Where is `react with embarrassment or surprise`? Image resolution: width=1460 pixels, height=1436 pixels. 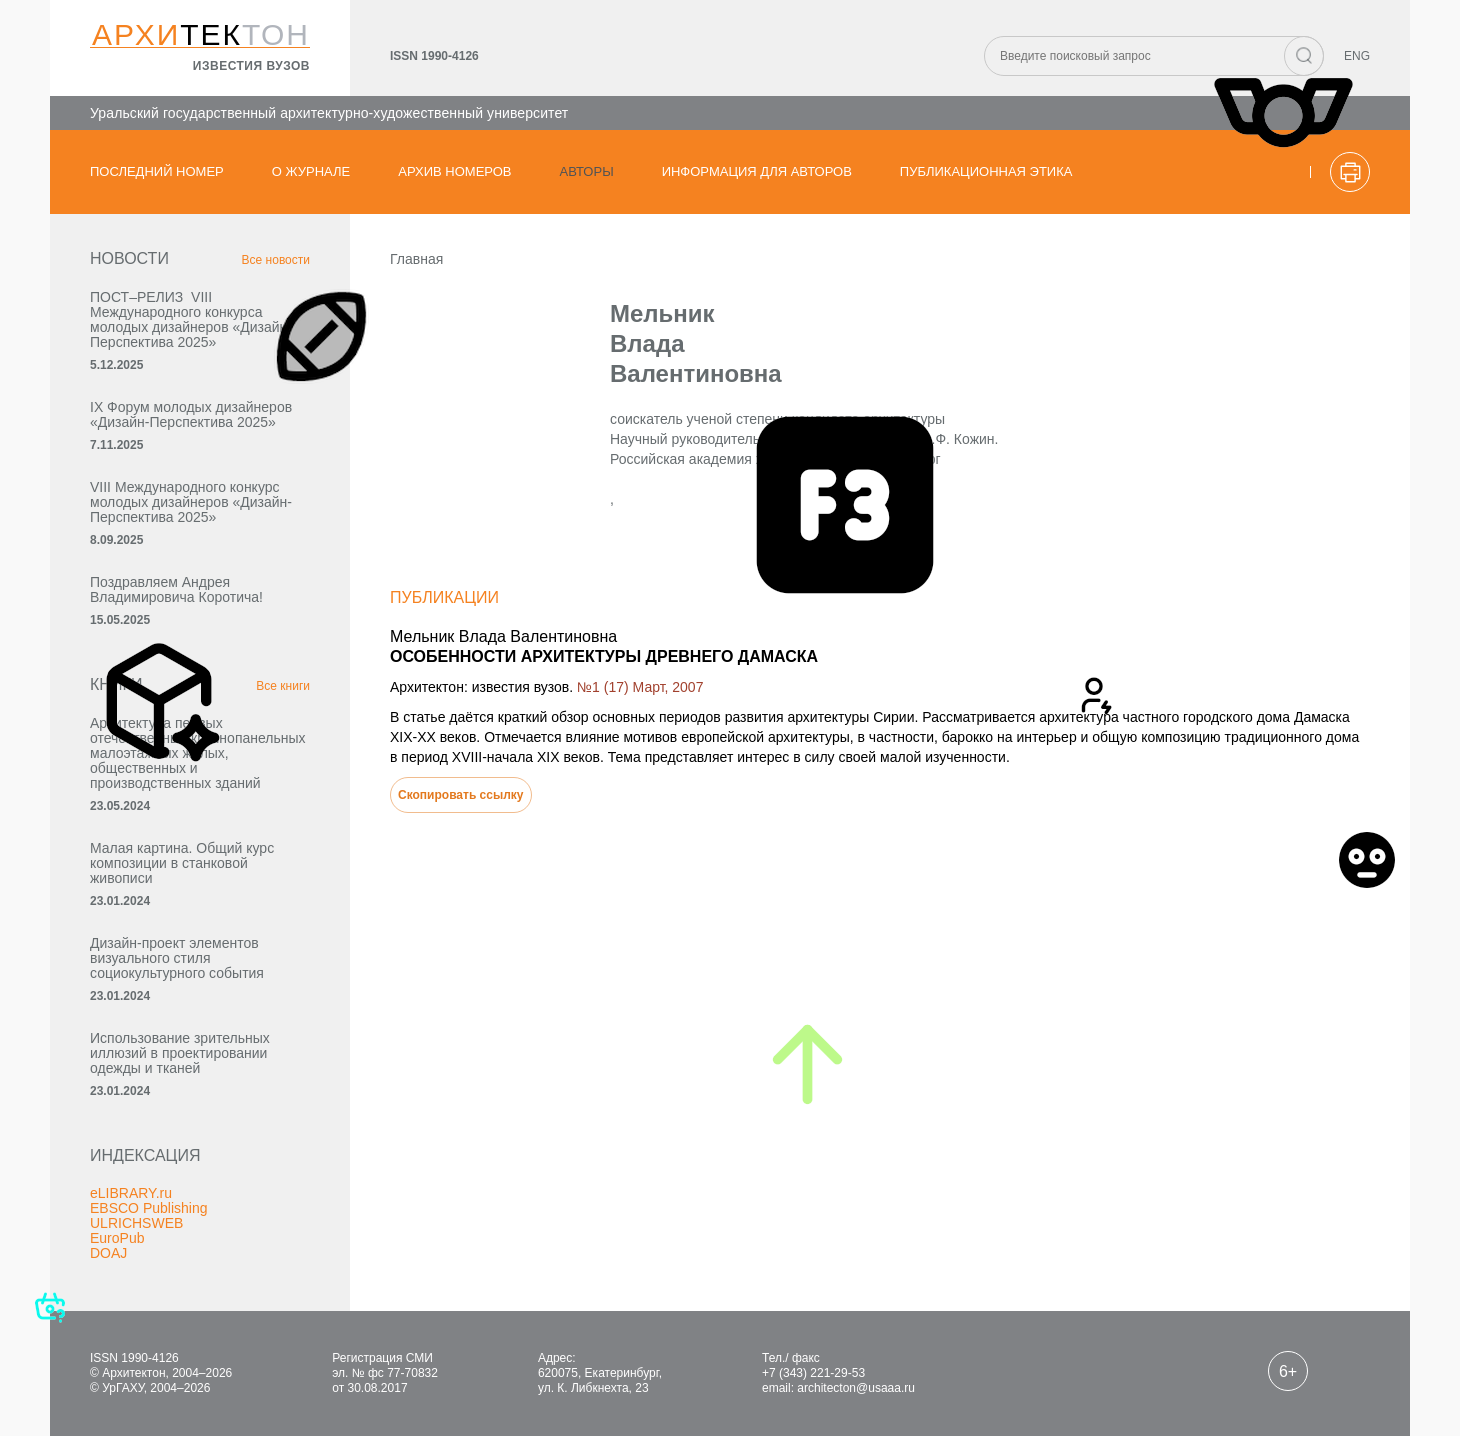 react with embarrassment or surprise is located at coordinates (1367, 860).